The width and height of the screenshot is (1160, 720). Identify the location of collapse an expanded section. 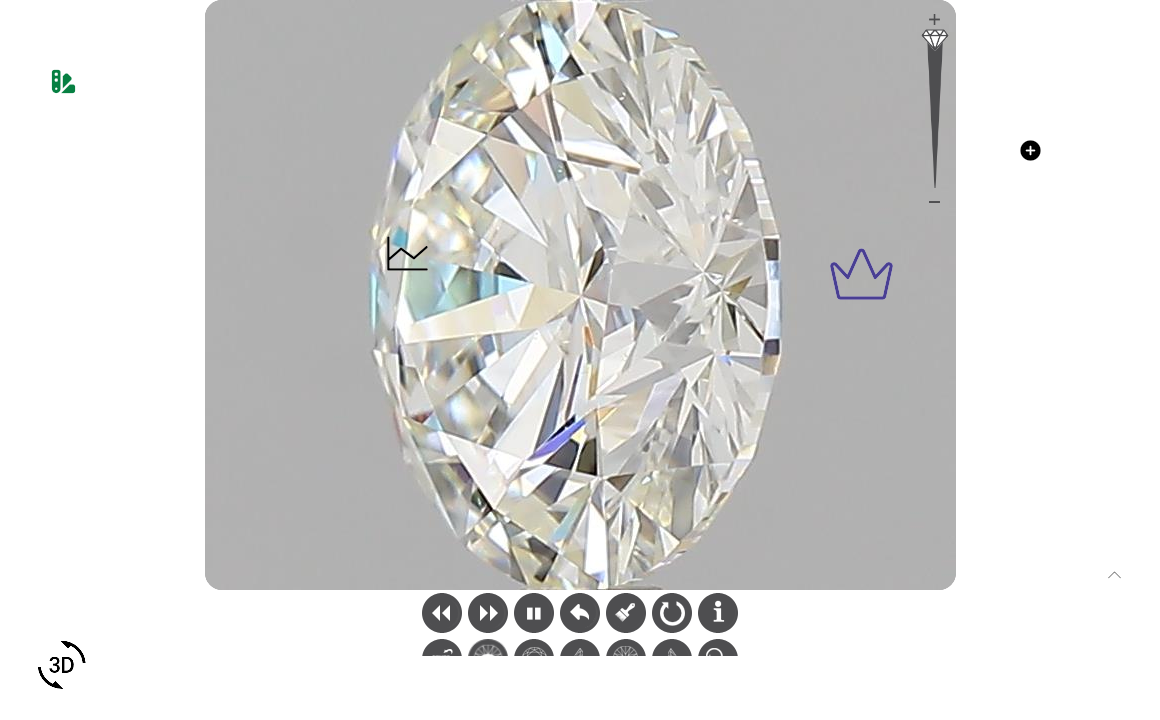
(1114, 575).